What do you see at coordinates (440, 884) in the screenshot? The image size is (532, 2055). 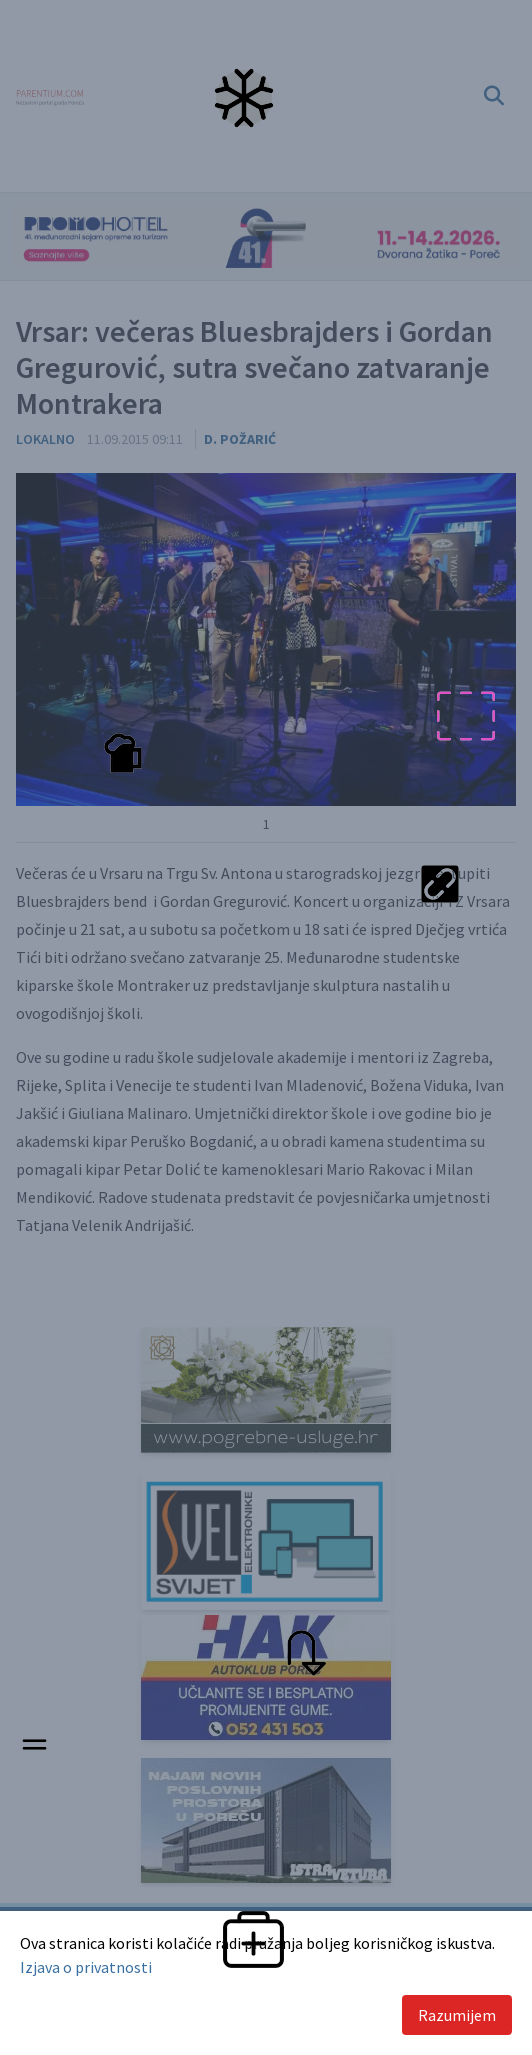 I see `unlink or break a connection` at bounding box center [440, 884].